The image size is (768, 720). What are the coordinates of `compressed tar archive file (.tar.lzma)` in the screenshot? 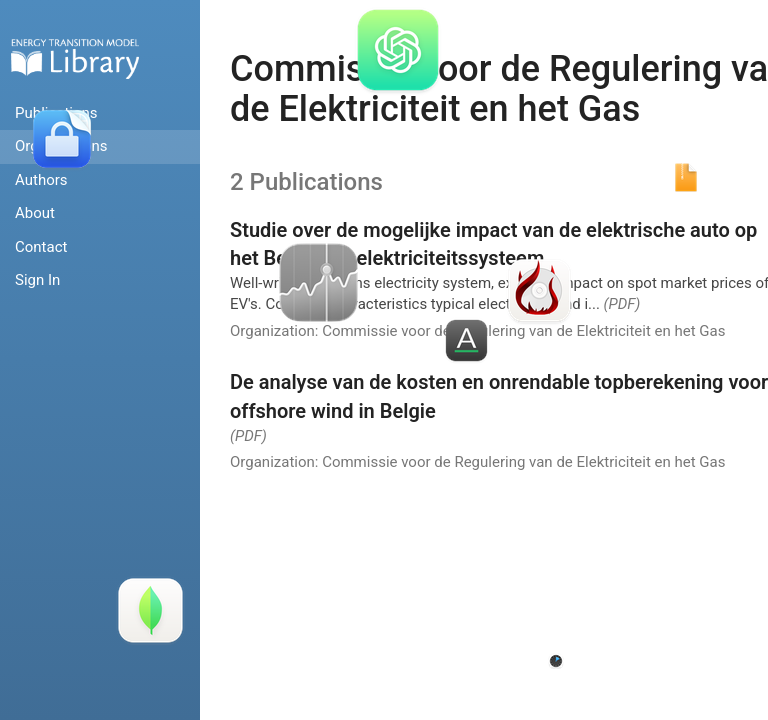 It's located at (686, 178).